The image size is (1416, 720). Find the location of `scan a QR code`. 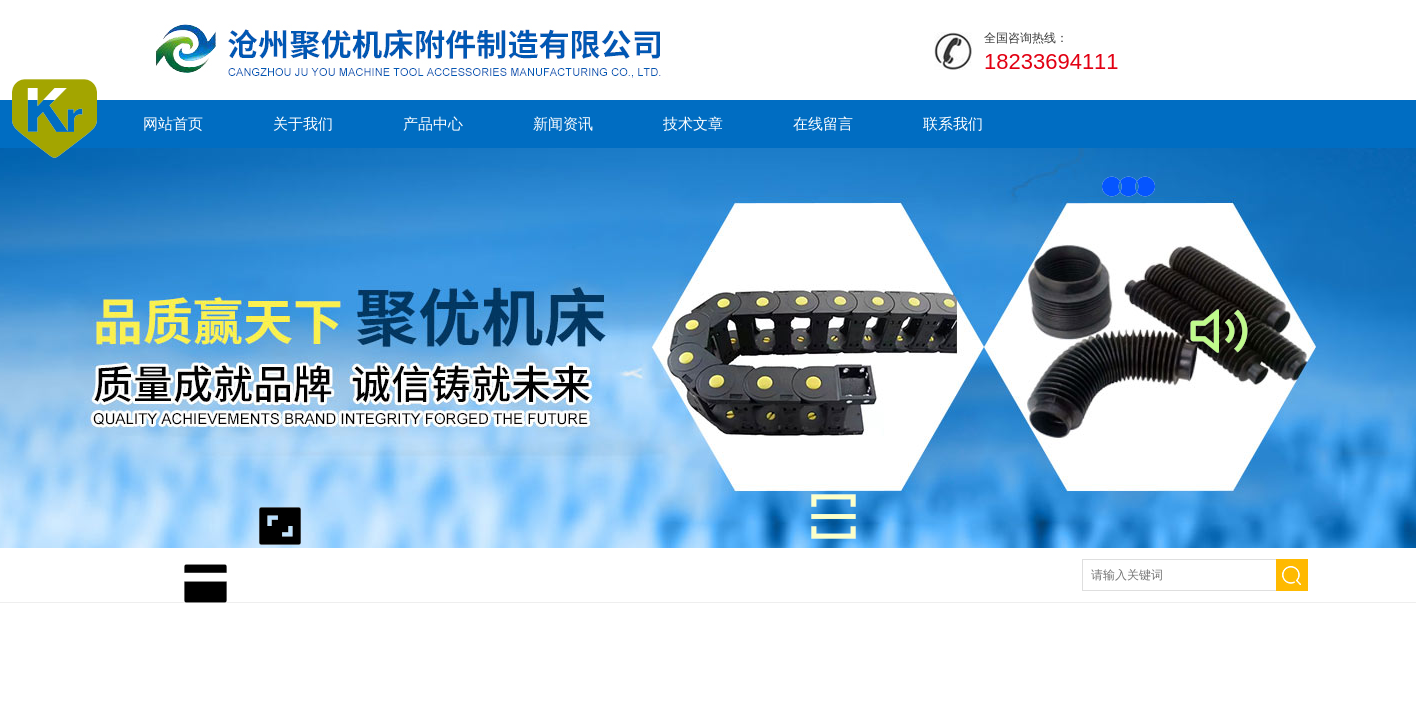

scan a QR code is located at coordinates (833, 516).